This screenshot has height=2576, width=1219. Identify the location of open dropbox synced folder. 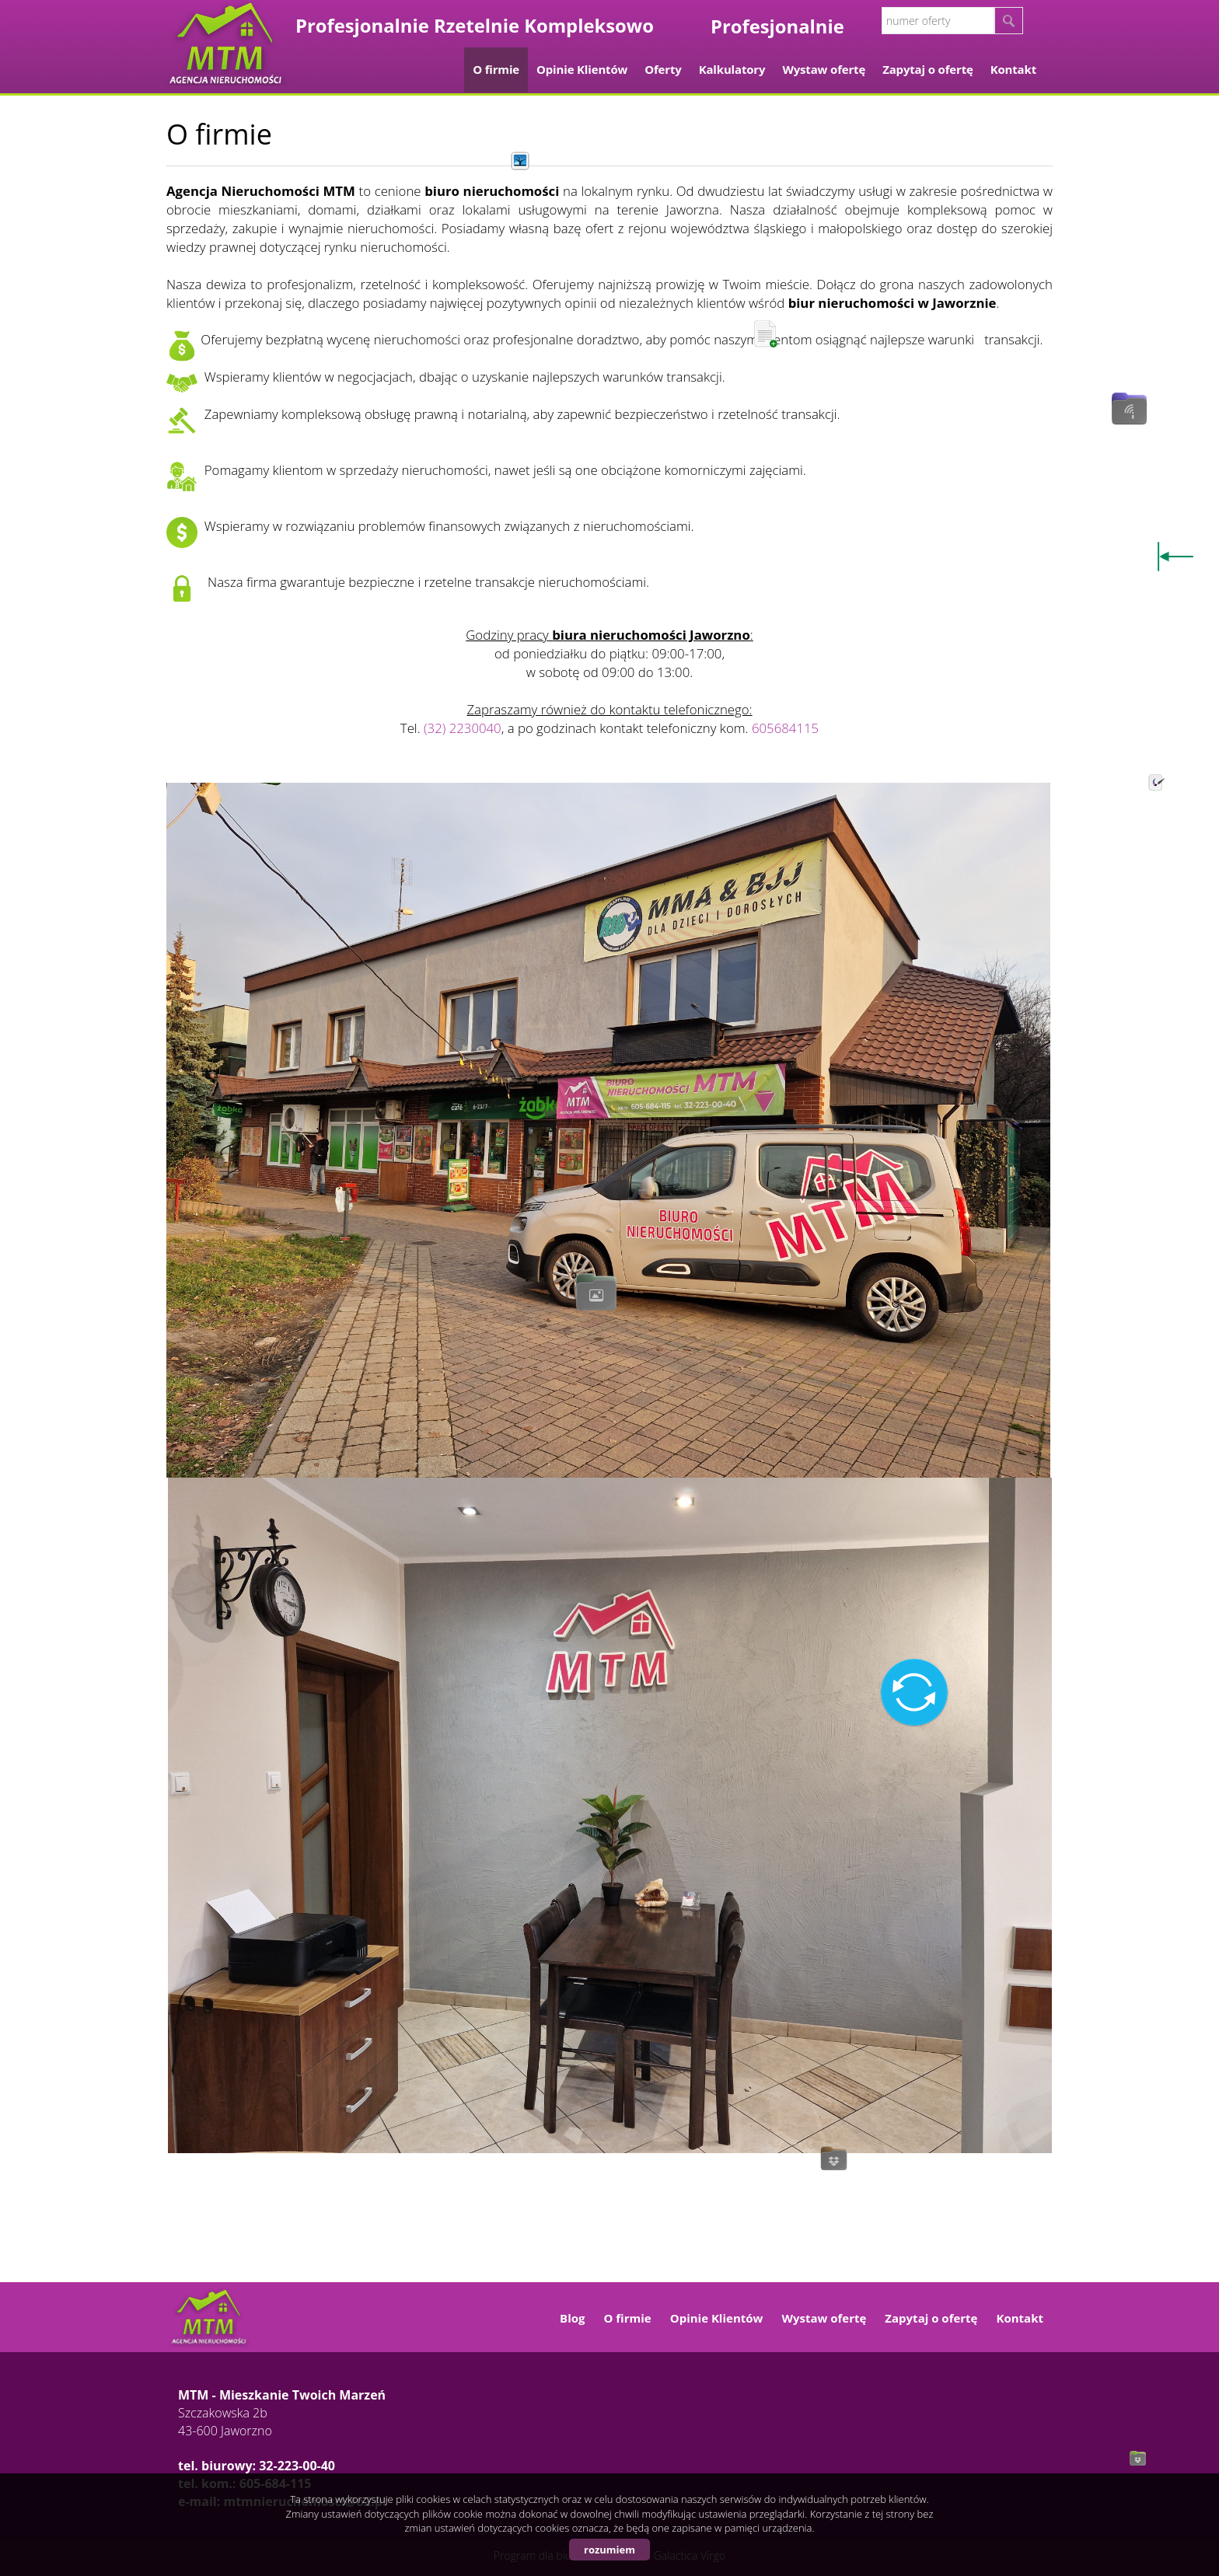
(833, 2158).